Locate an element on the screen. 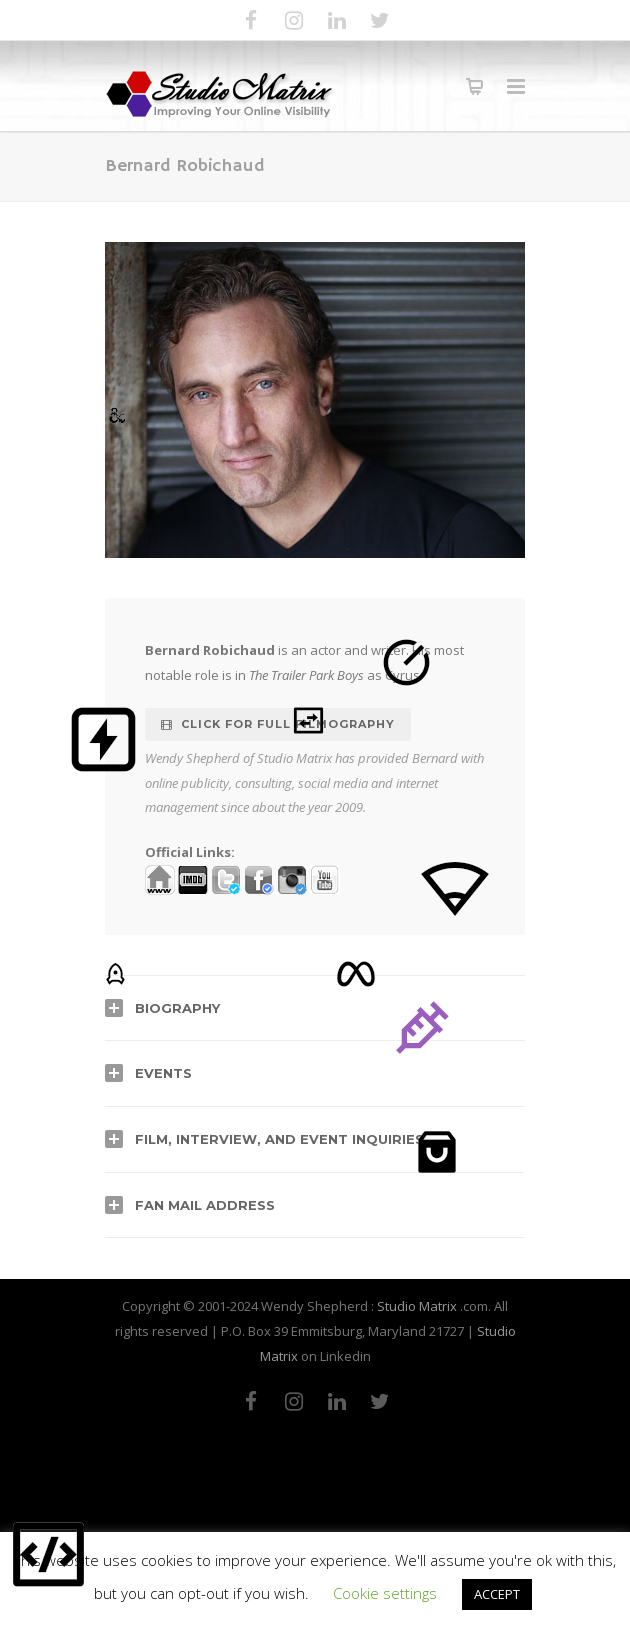 Image resolution: width=630 pixels, height=1627 pixels. swap or exchange items is located at coordinates (308, 720).